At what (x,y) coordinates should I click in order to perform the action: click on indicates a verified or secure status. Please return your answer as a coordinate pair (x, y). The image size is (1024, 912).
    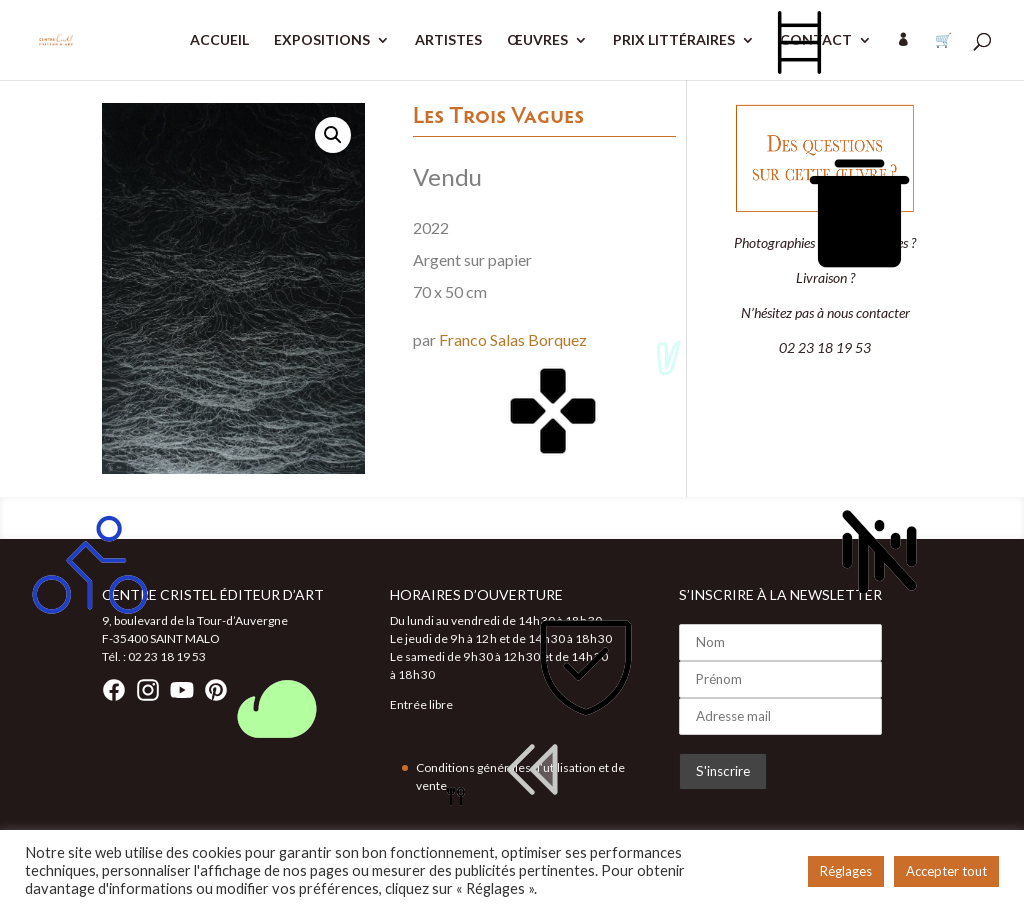
    Looking at the image, I should click on (586, 662).